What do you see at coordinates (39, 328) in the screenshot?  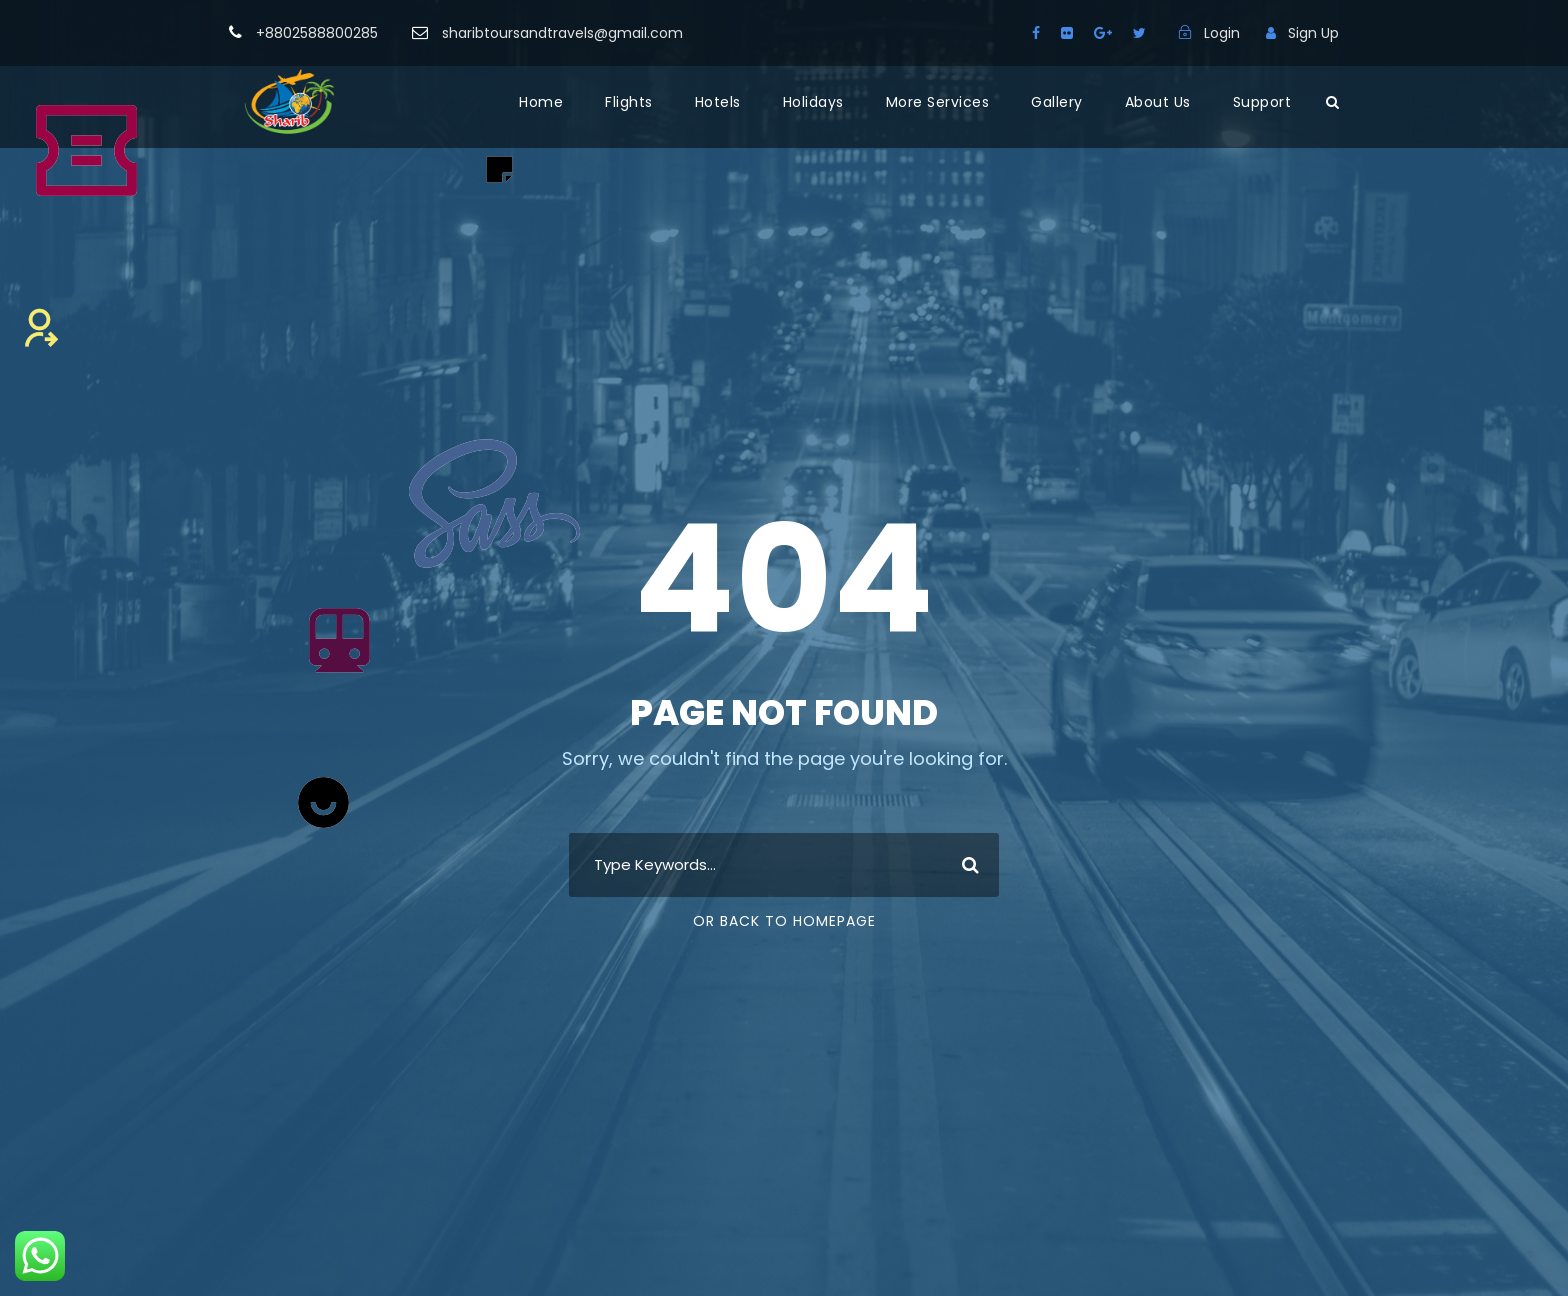 I see `share a user profile with others` at bounding box center [39, 328].